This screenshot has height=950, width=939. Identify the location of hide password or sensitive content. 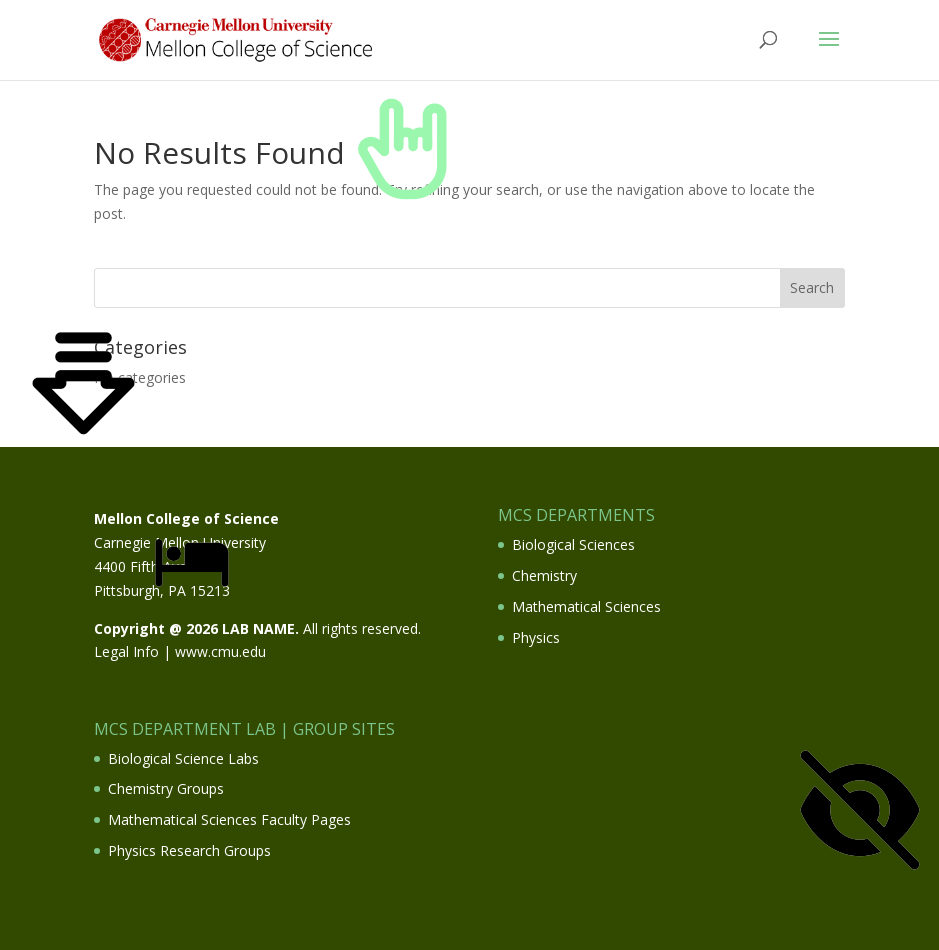
(860, 810).